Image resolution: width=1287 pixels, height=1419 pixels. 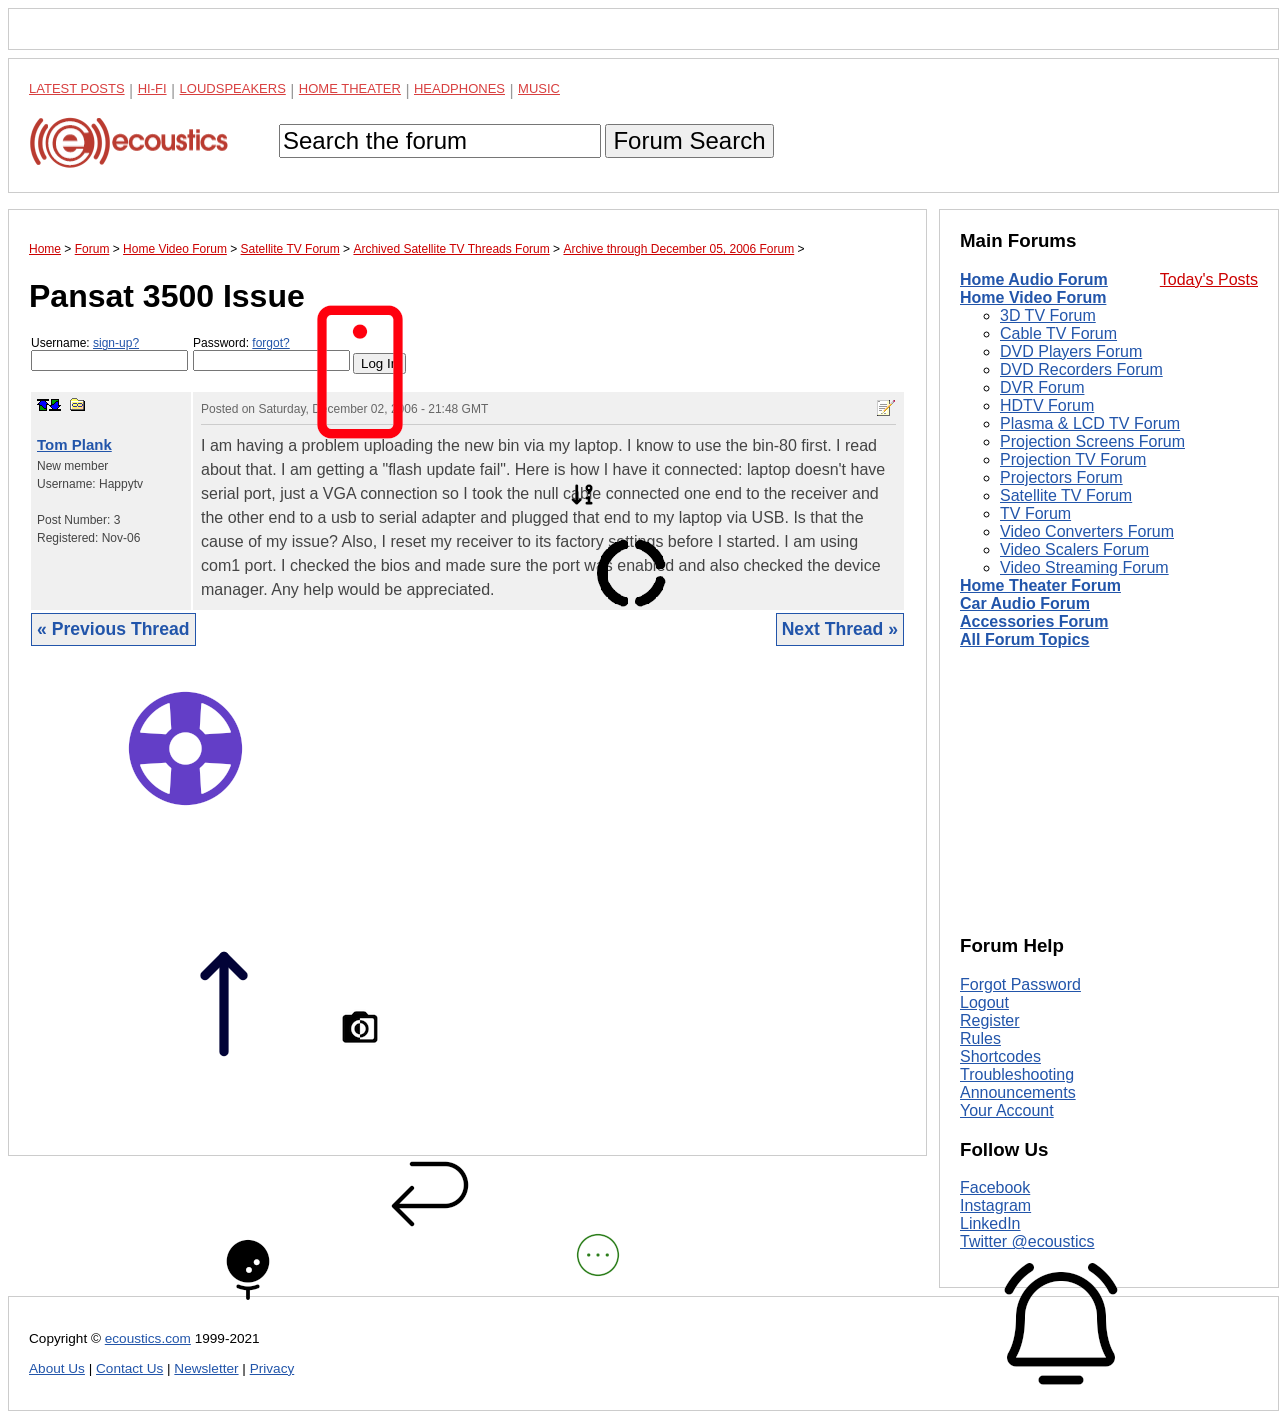 What do you see at coordinates (582, 494) in the screenshot?
I see `sort items in descending numerical order (9 to 1)` at bounding box center [582, 494].